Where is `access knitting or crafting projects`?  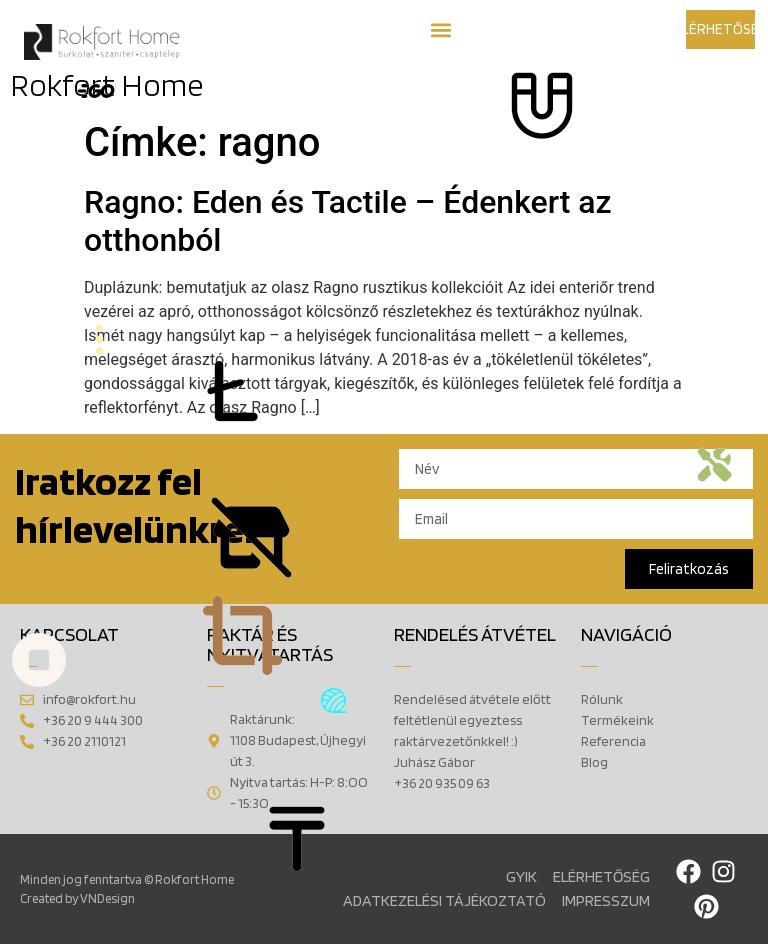 access knitting or crafting projects is located at coordinates (333, 700).